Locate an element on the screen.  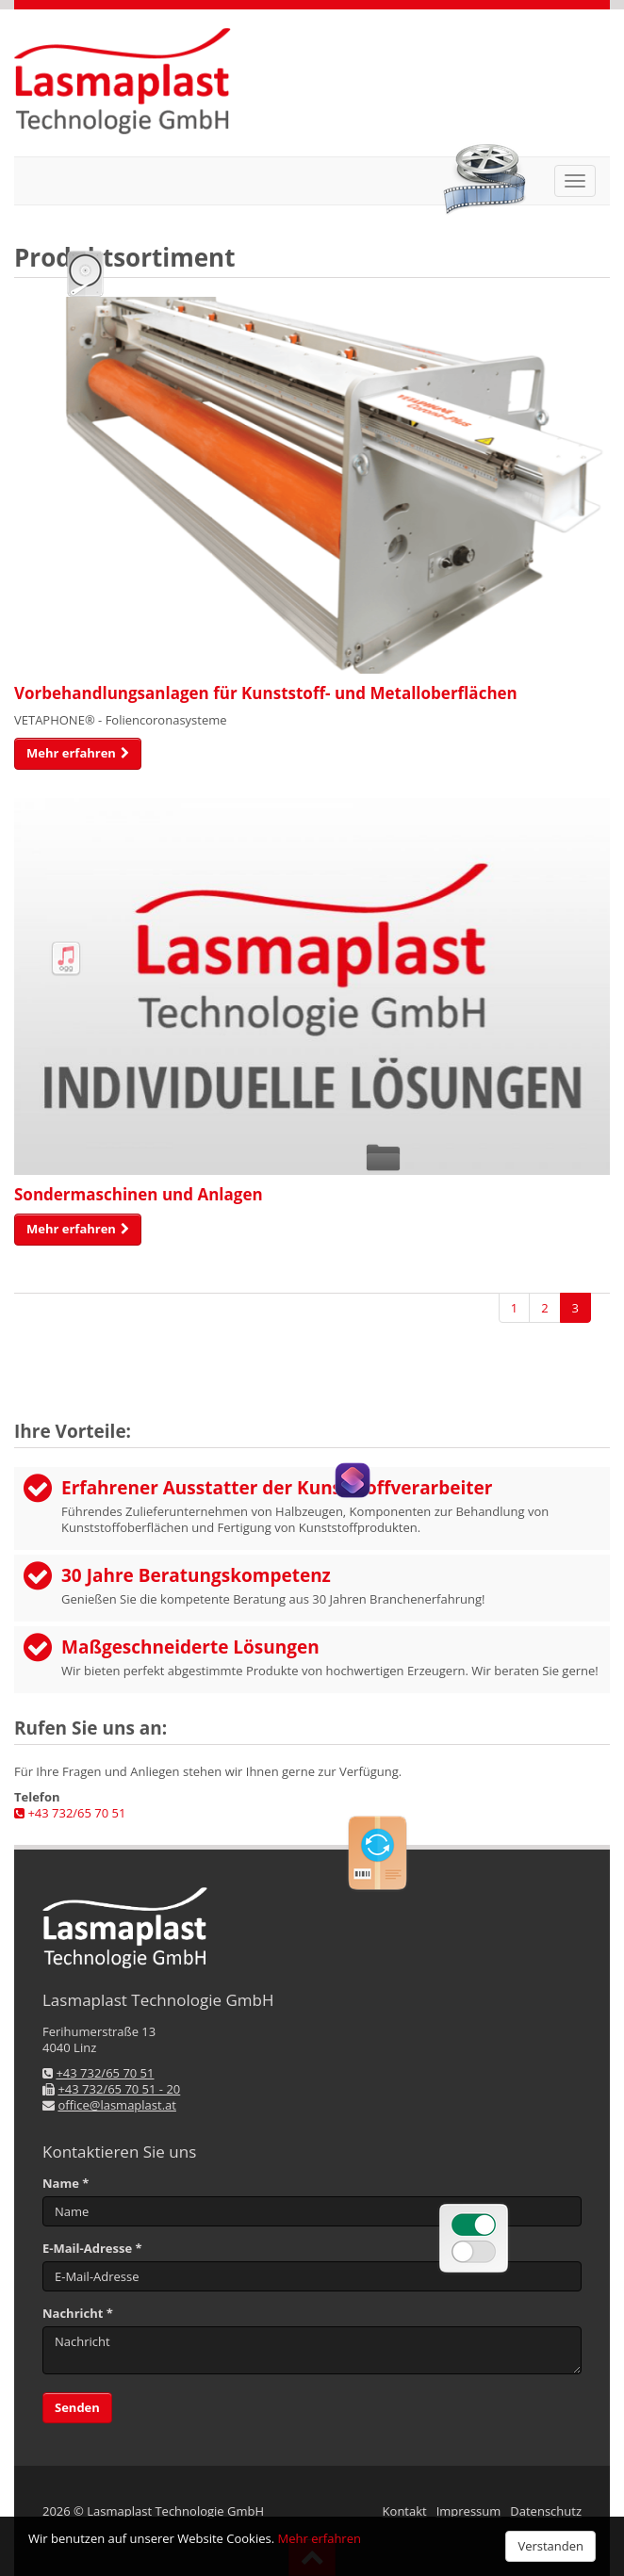
open disk utility application is located at coordinates (85, 273).